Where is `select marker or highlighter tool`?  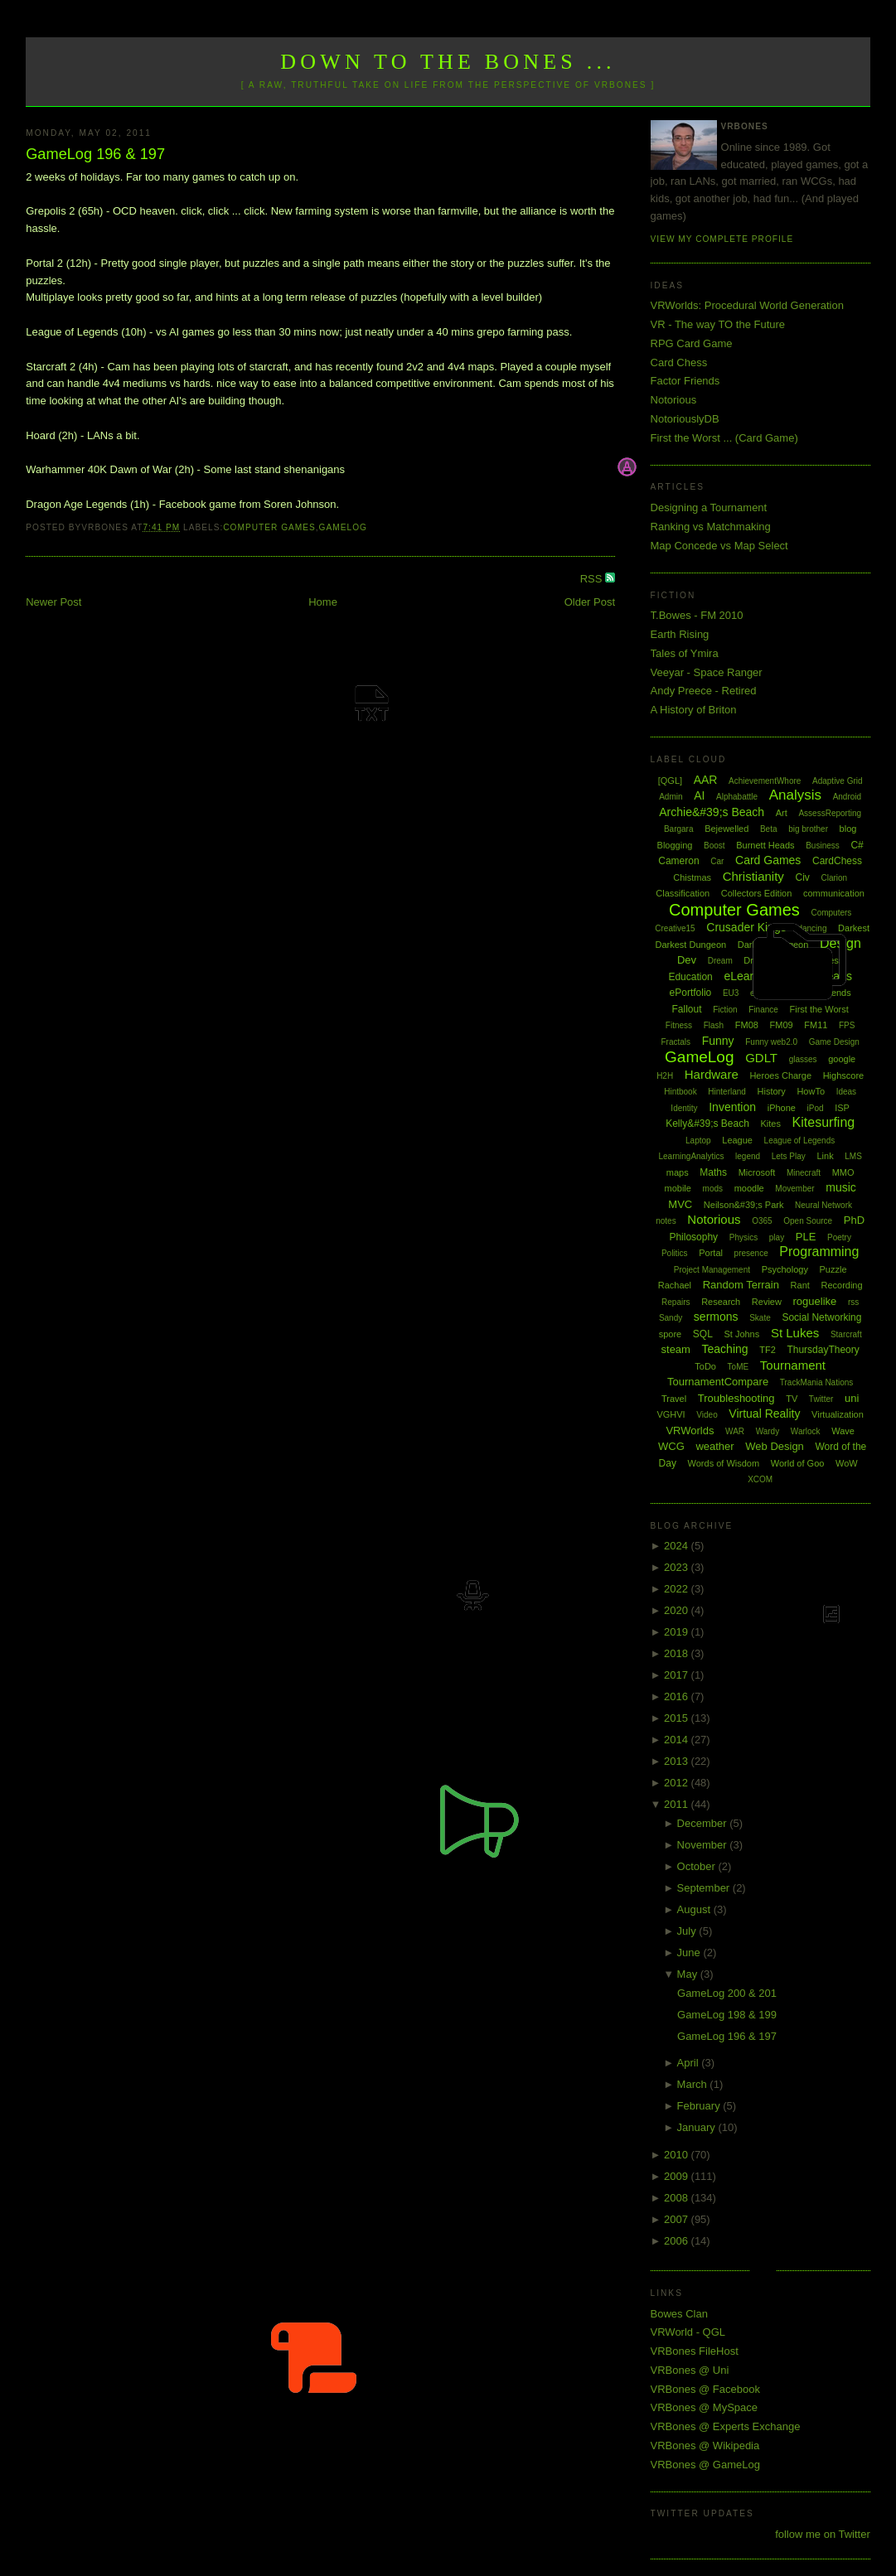 select marker or highlighter tool is located at coordinates (627, 466).